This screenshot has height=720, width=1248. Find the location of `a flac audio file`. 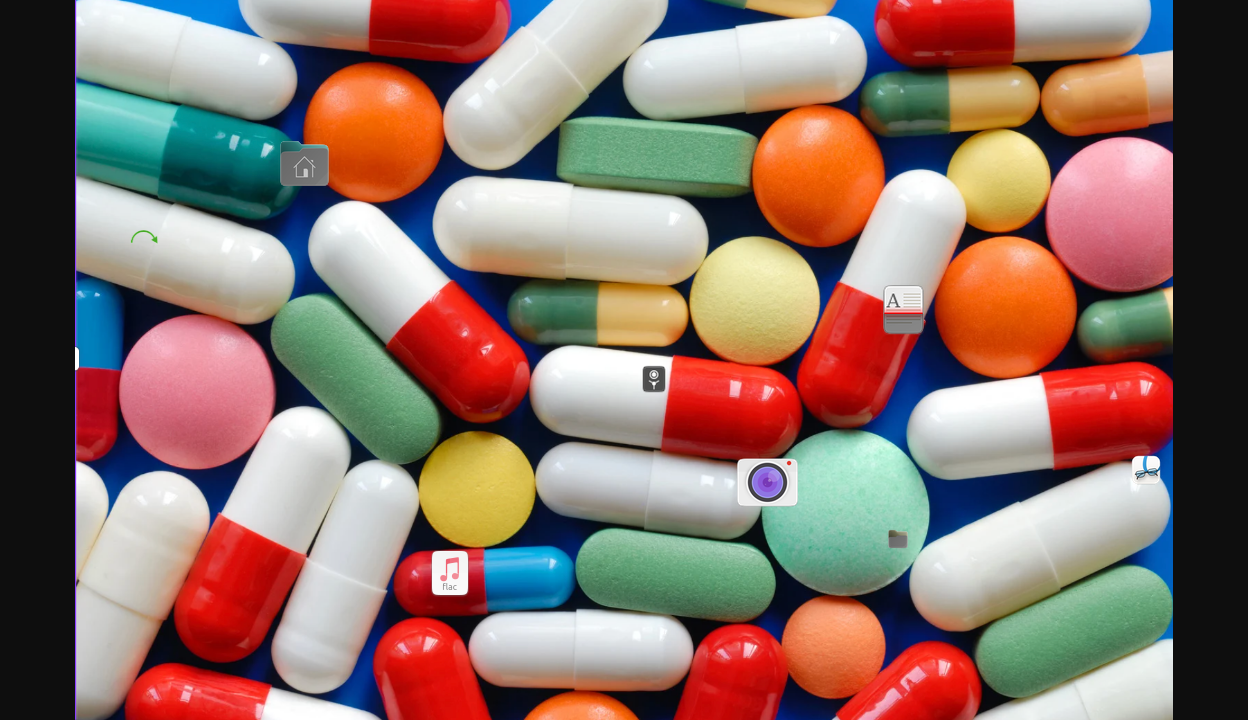

a flac audio file is located at coordinates (450, 573).